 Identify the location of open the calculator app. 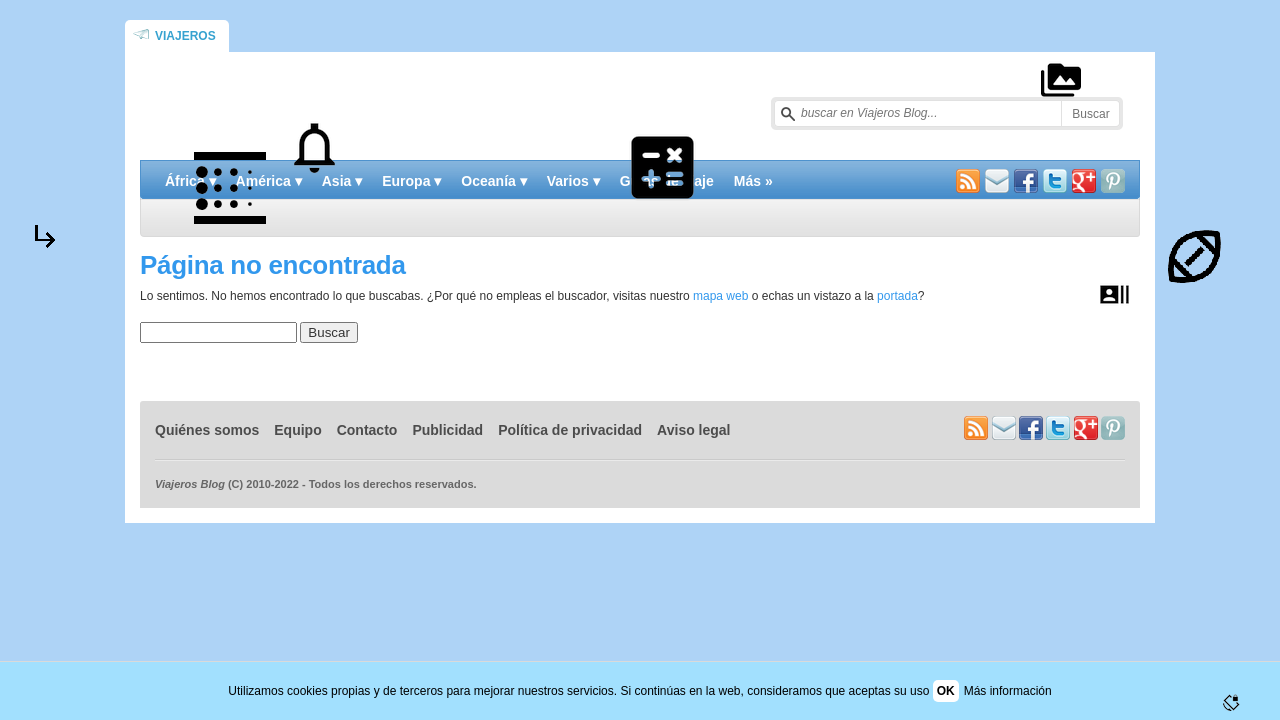
(662, 167).